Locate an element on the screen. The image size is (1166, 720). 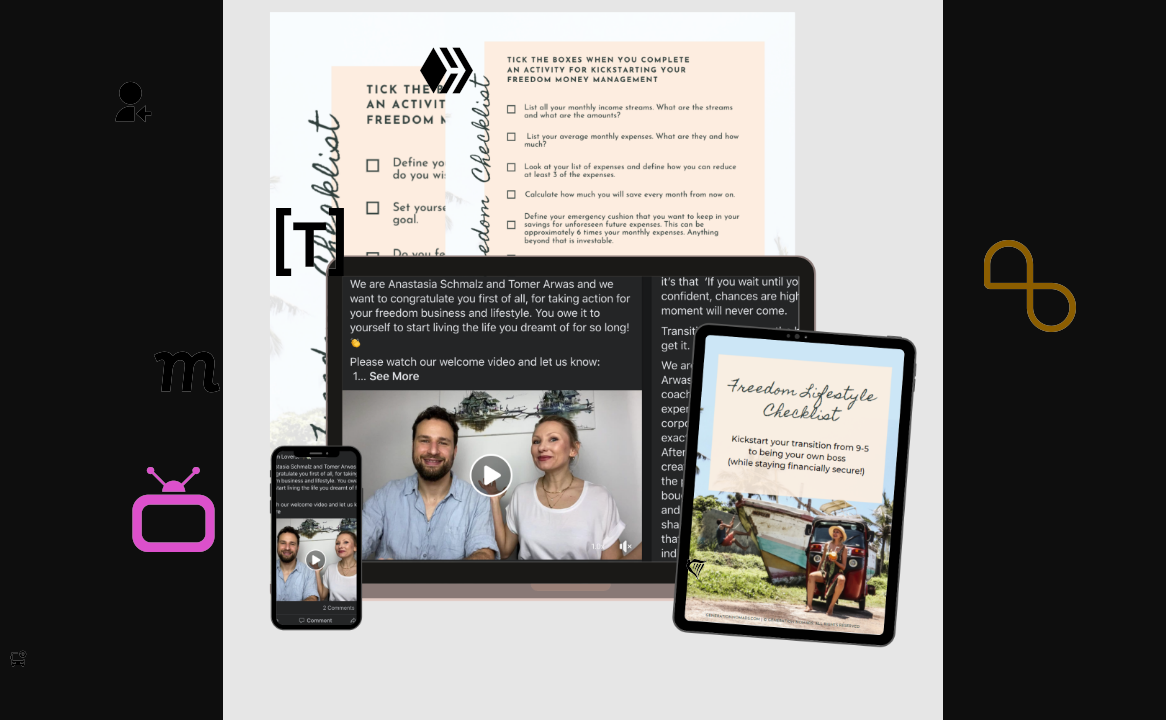
incoming user request or invitation is located at coordinates (130, 102).